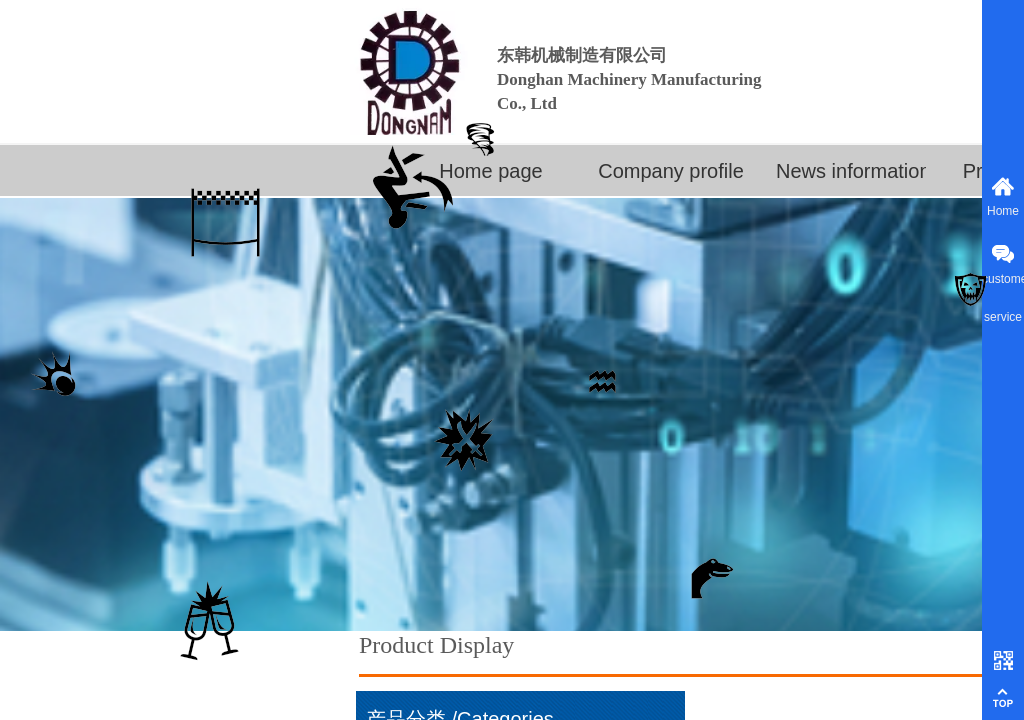 The height and width of the screenshot is (720, 1024). What do you see at coordinates (53, 373) in the screenshot?
I see `hypersonic melon power-up or special ability` at bounding box center [53, 373].